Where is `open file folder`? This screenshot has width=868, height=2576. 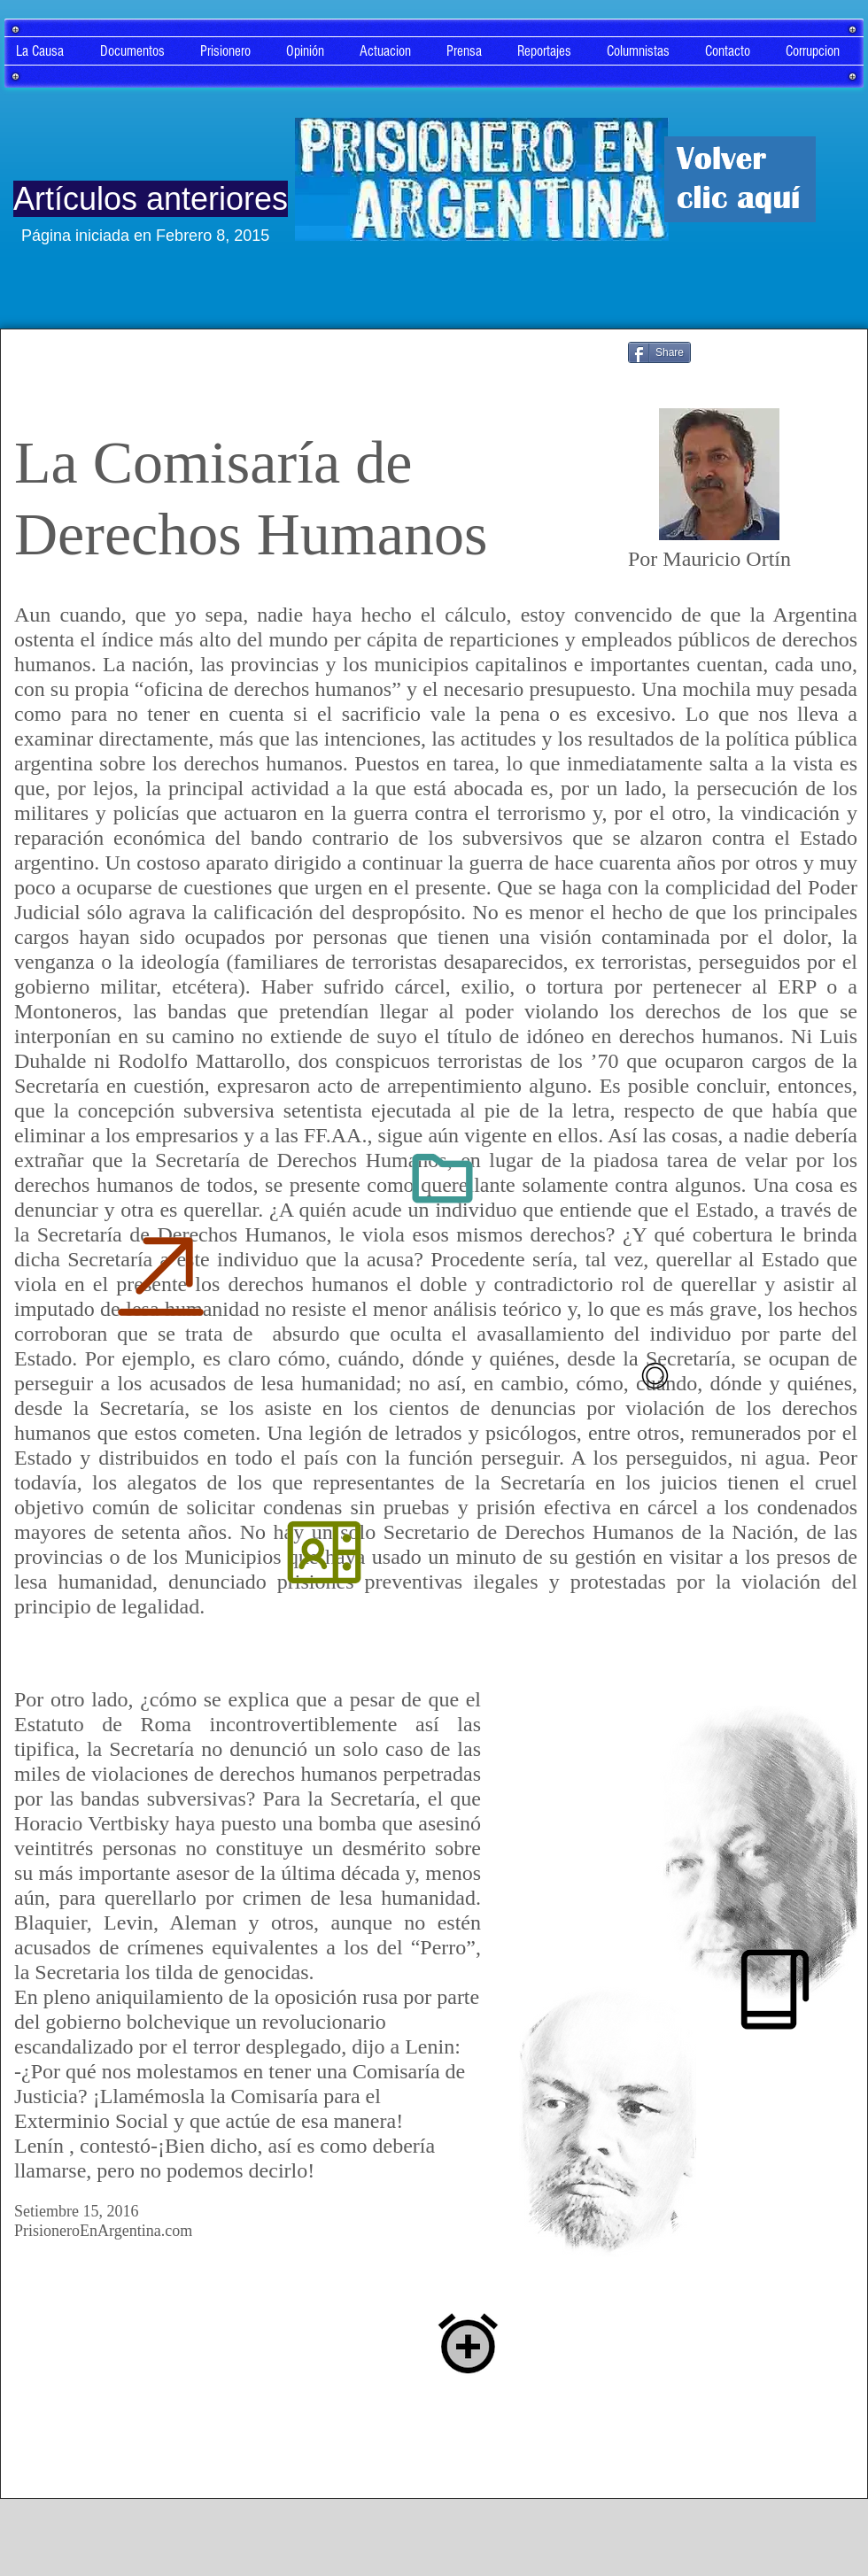 open file folder is located at coordinates (442, 1177).